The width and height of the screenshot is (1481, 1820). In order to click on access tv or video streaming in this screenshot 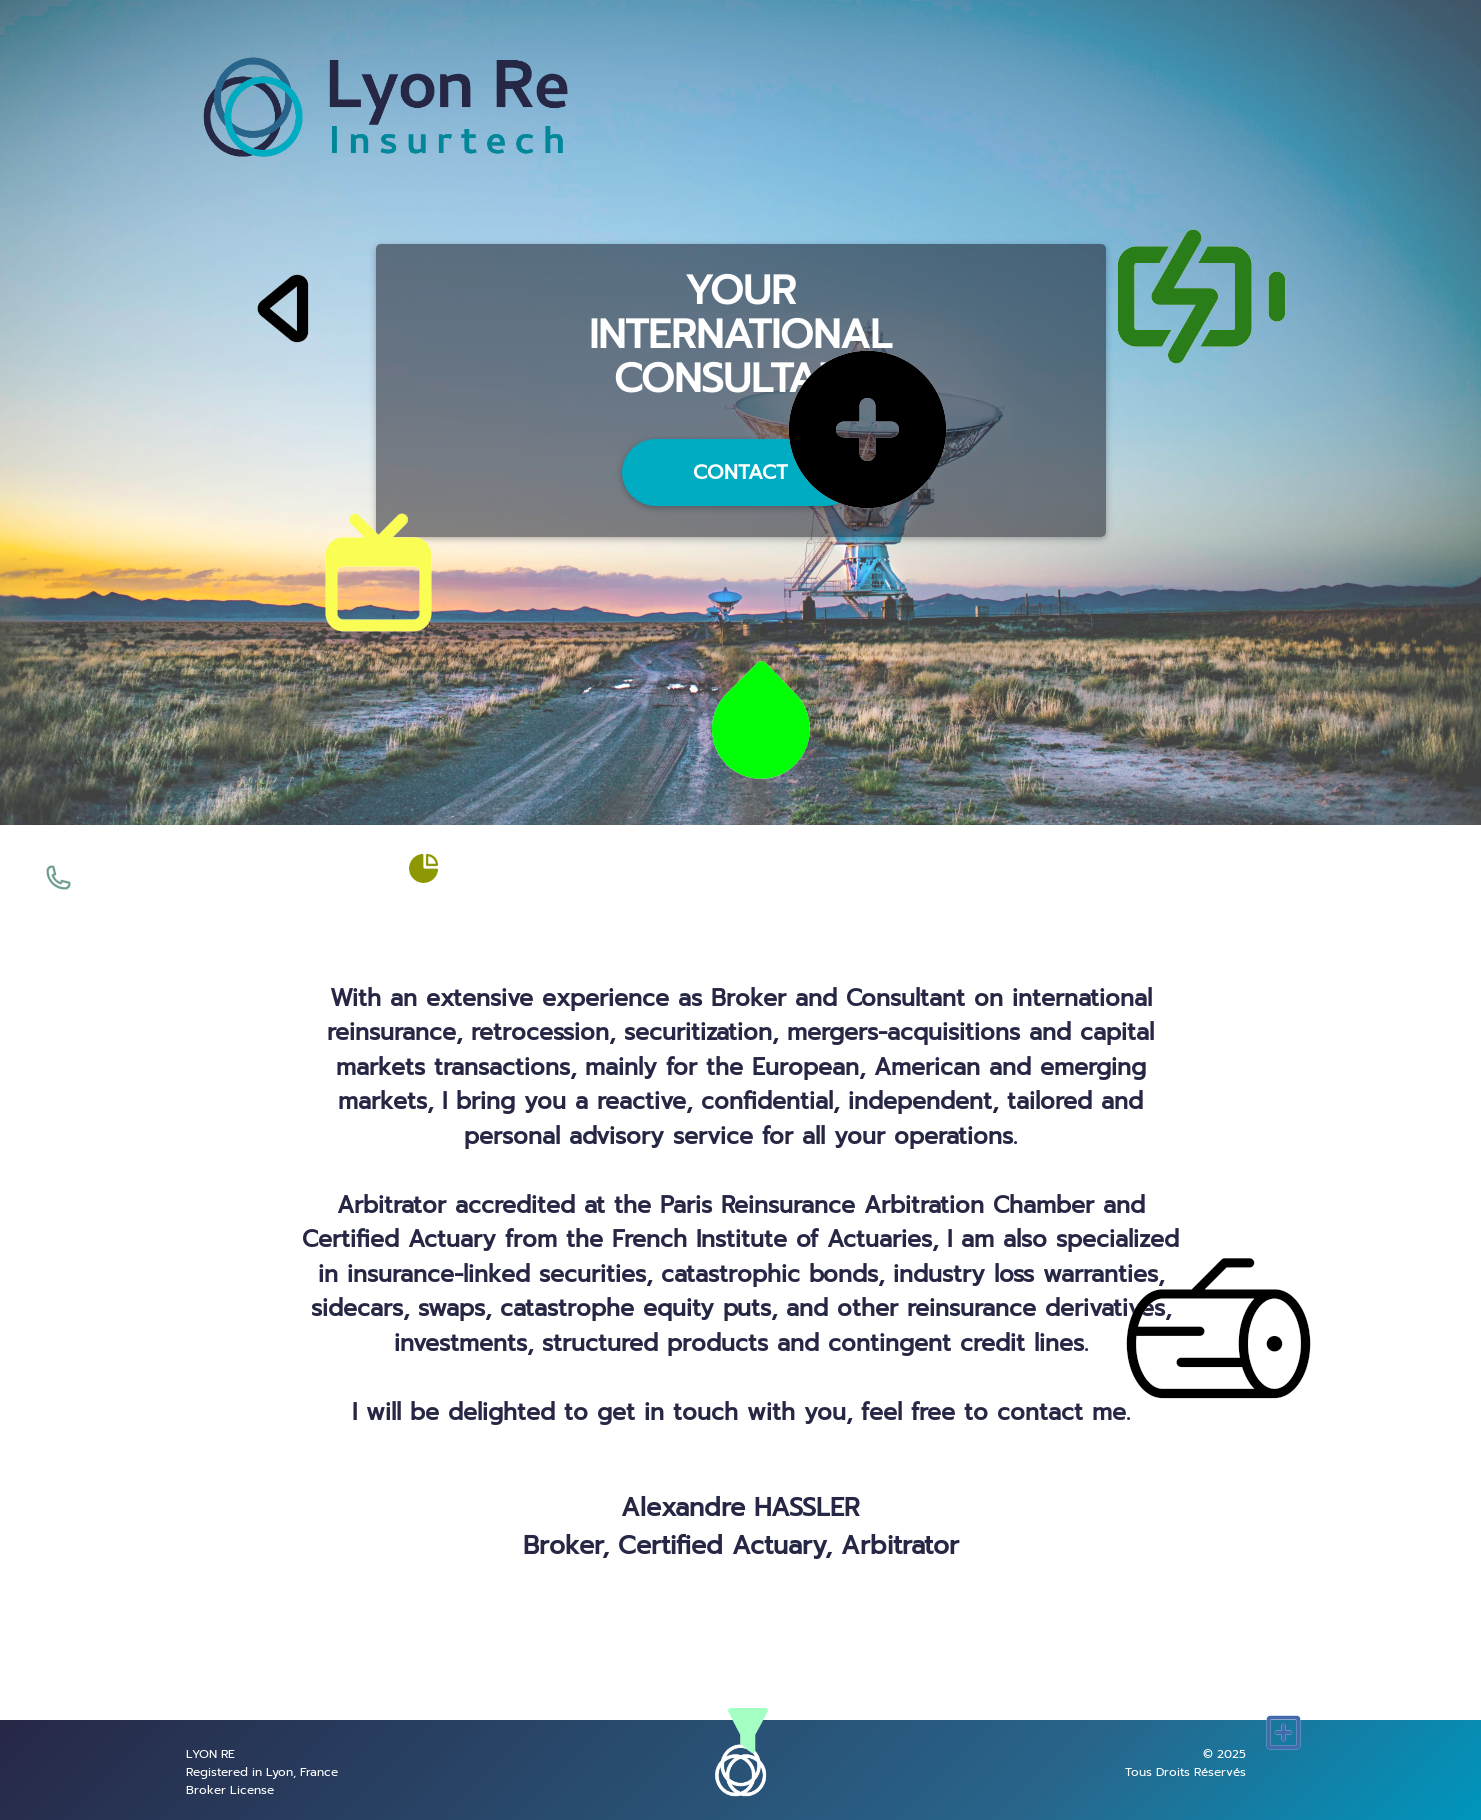, I will do `click(378, 572)`.